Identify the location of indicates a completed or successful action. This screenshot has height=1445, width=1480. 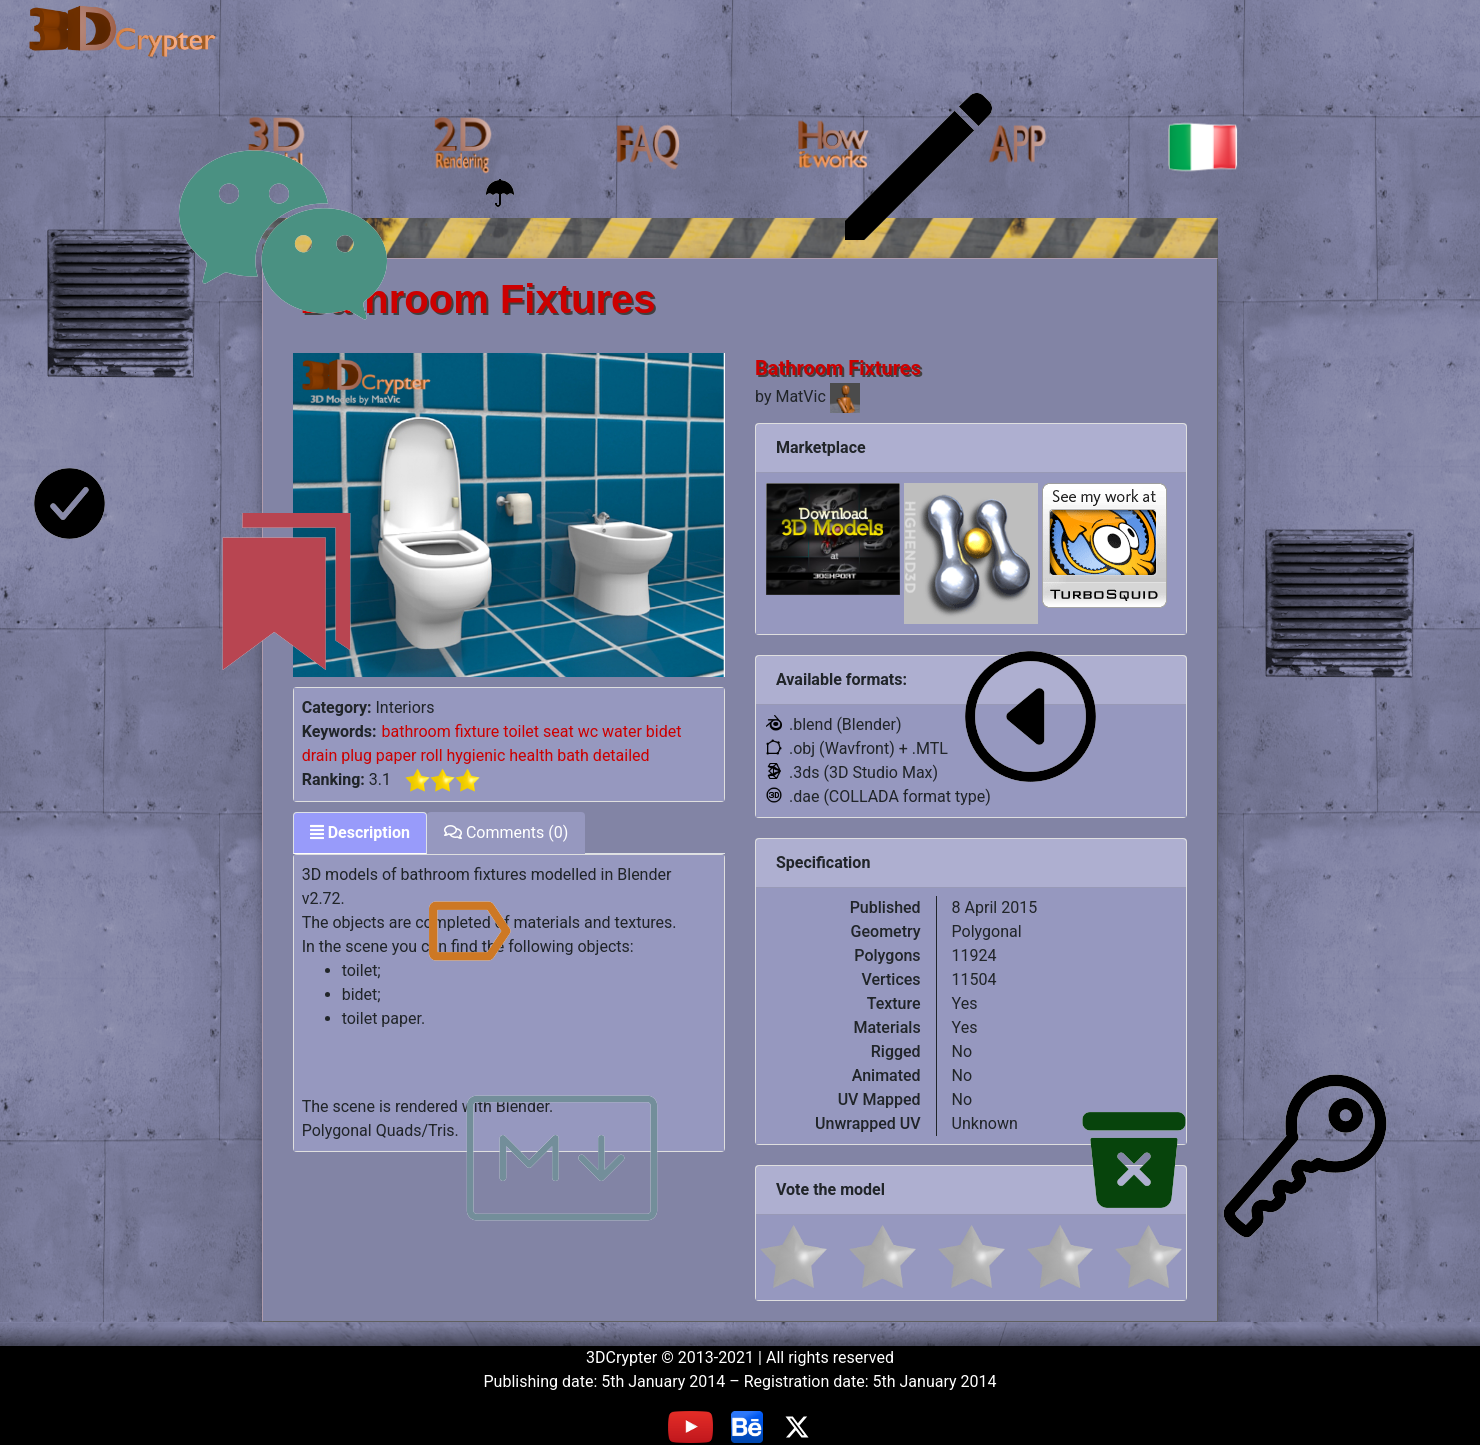
(69, 503).